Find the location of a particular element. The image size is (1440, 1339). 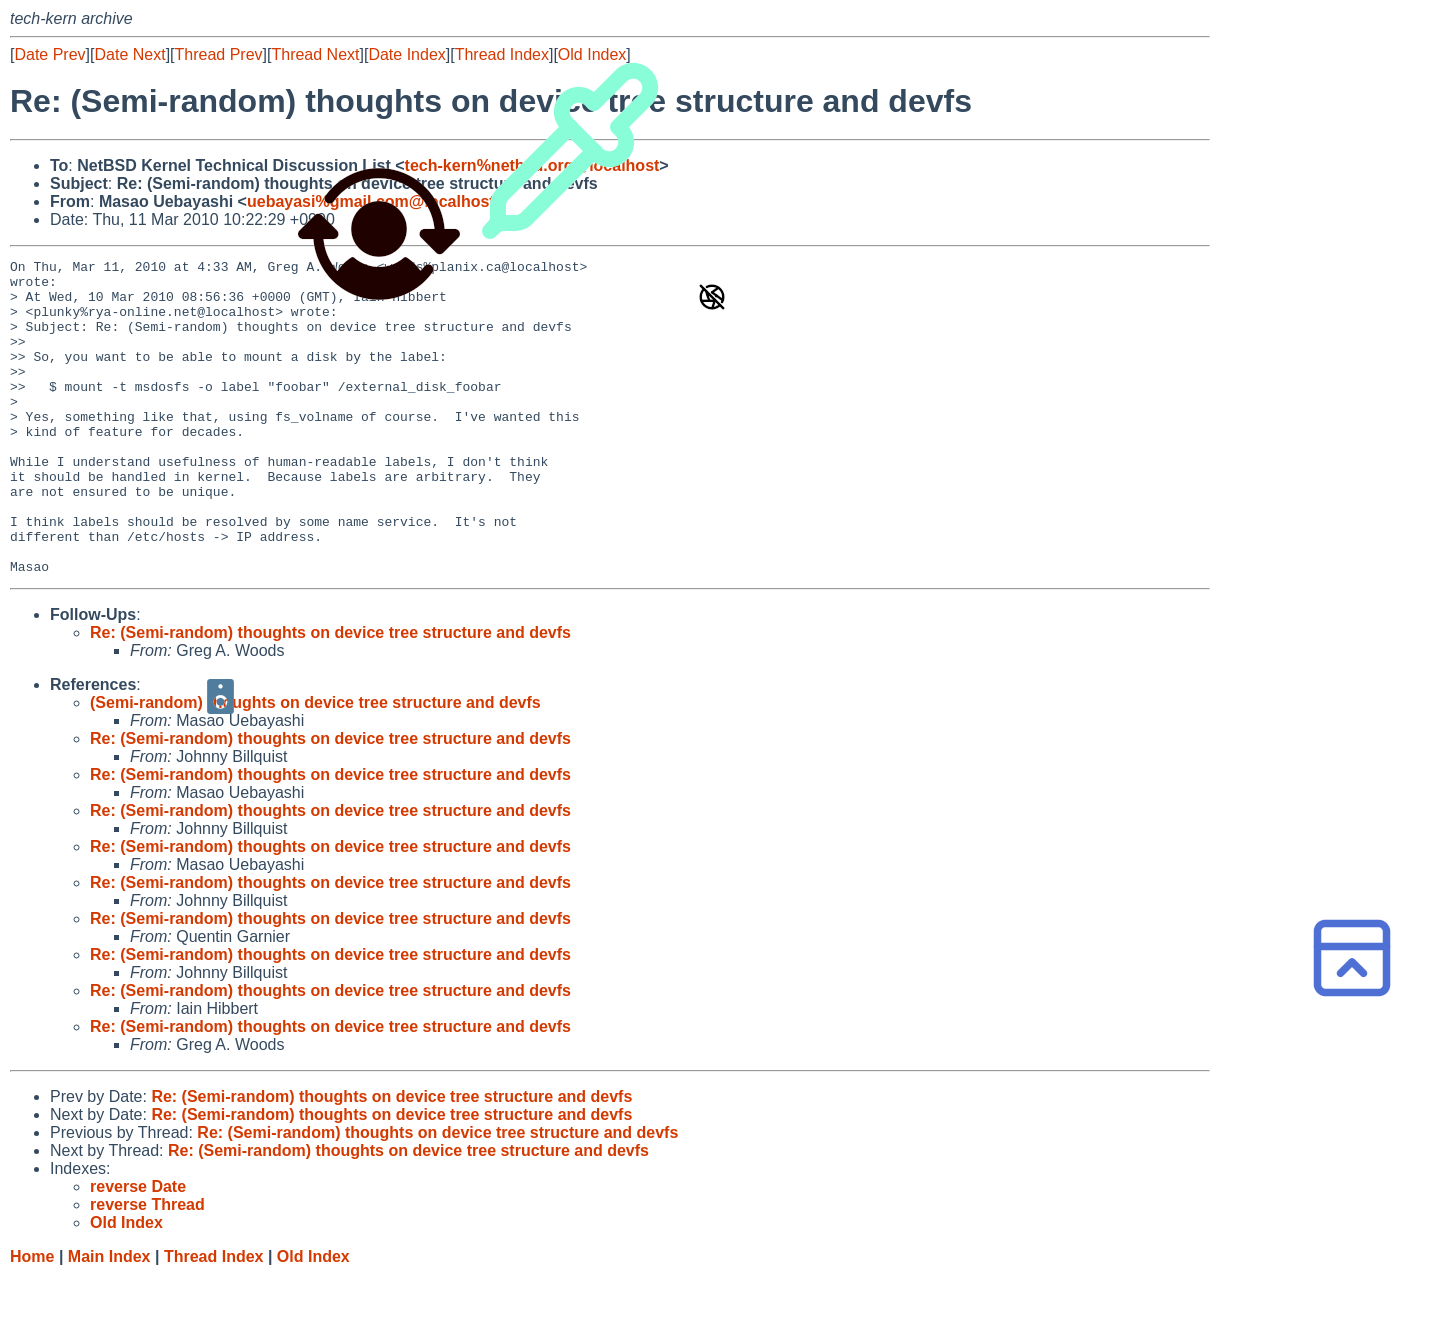

switch between user accounts is located at coordinates (379, 234).